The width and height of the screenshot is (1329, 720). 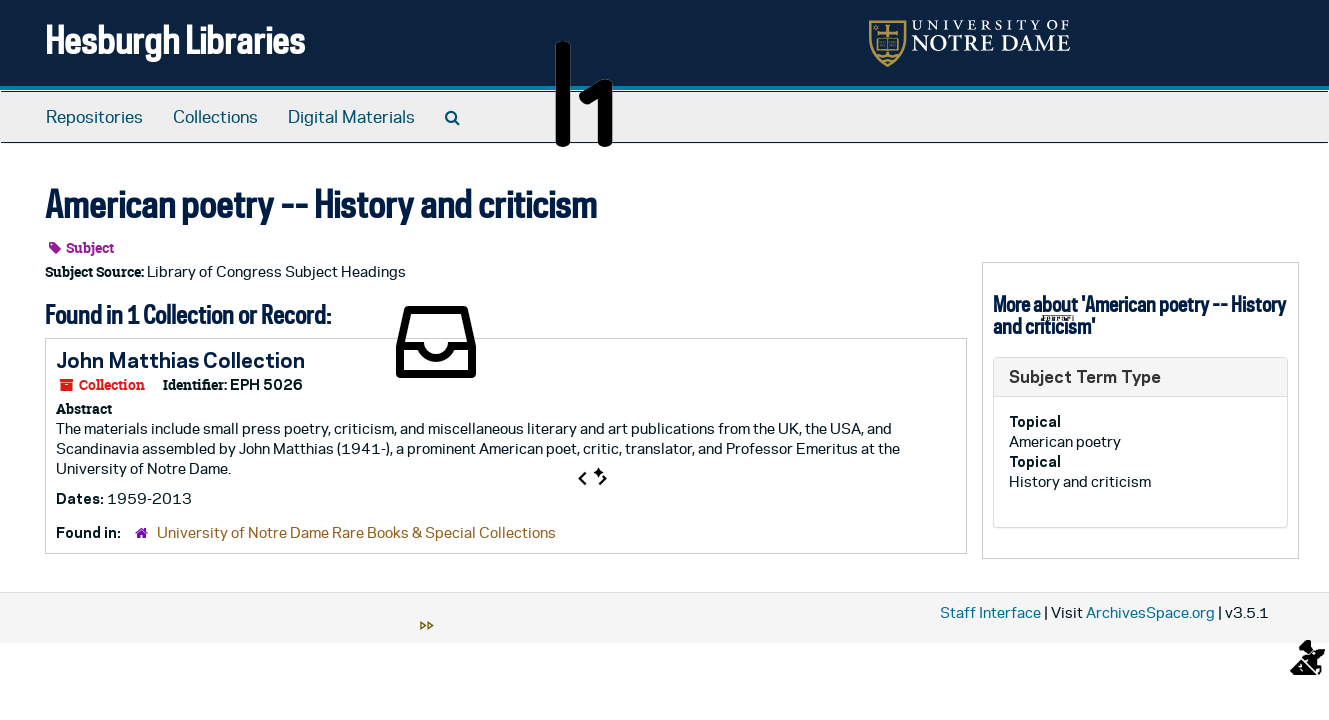 What do you see at coordinates (426, 625) in the screenshot?
I see `fast forward or skip ahead in media playback` at bounding box center [426, 625].